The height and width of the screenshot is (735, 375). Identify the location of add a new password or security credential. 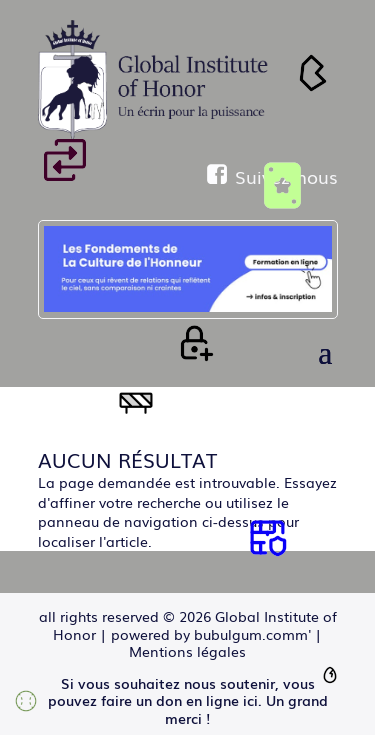
(194, 342).